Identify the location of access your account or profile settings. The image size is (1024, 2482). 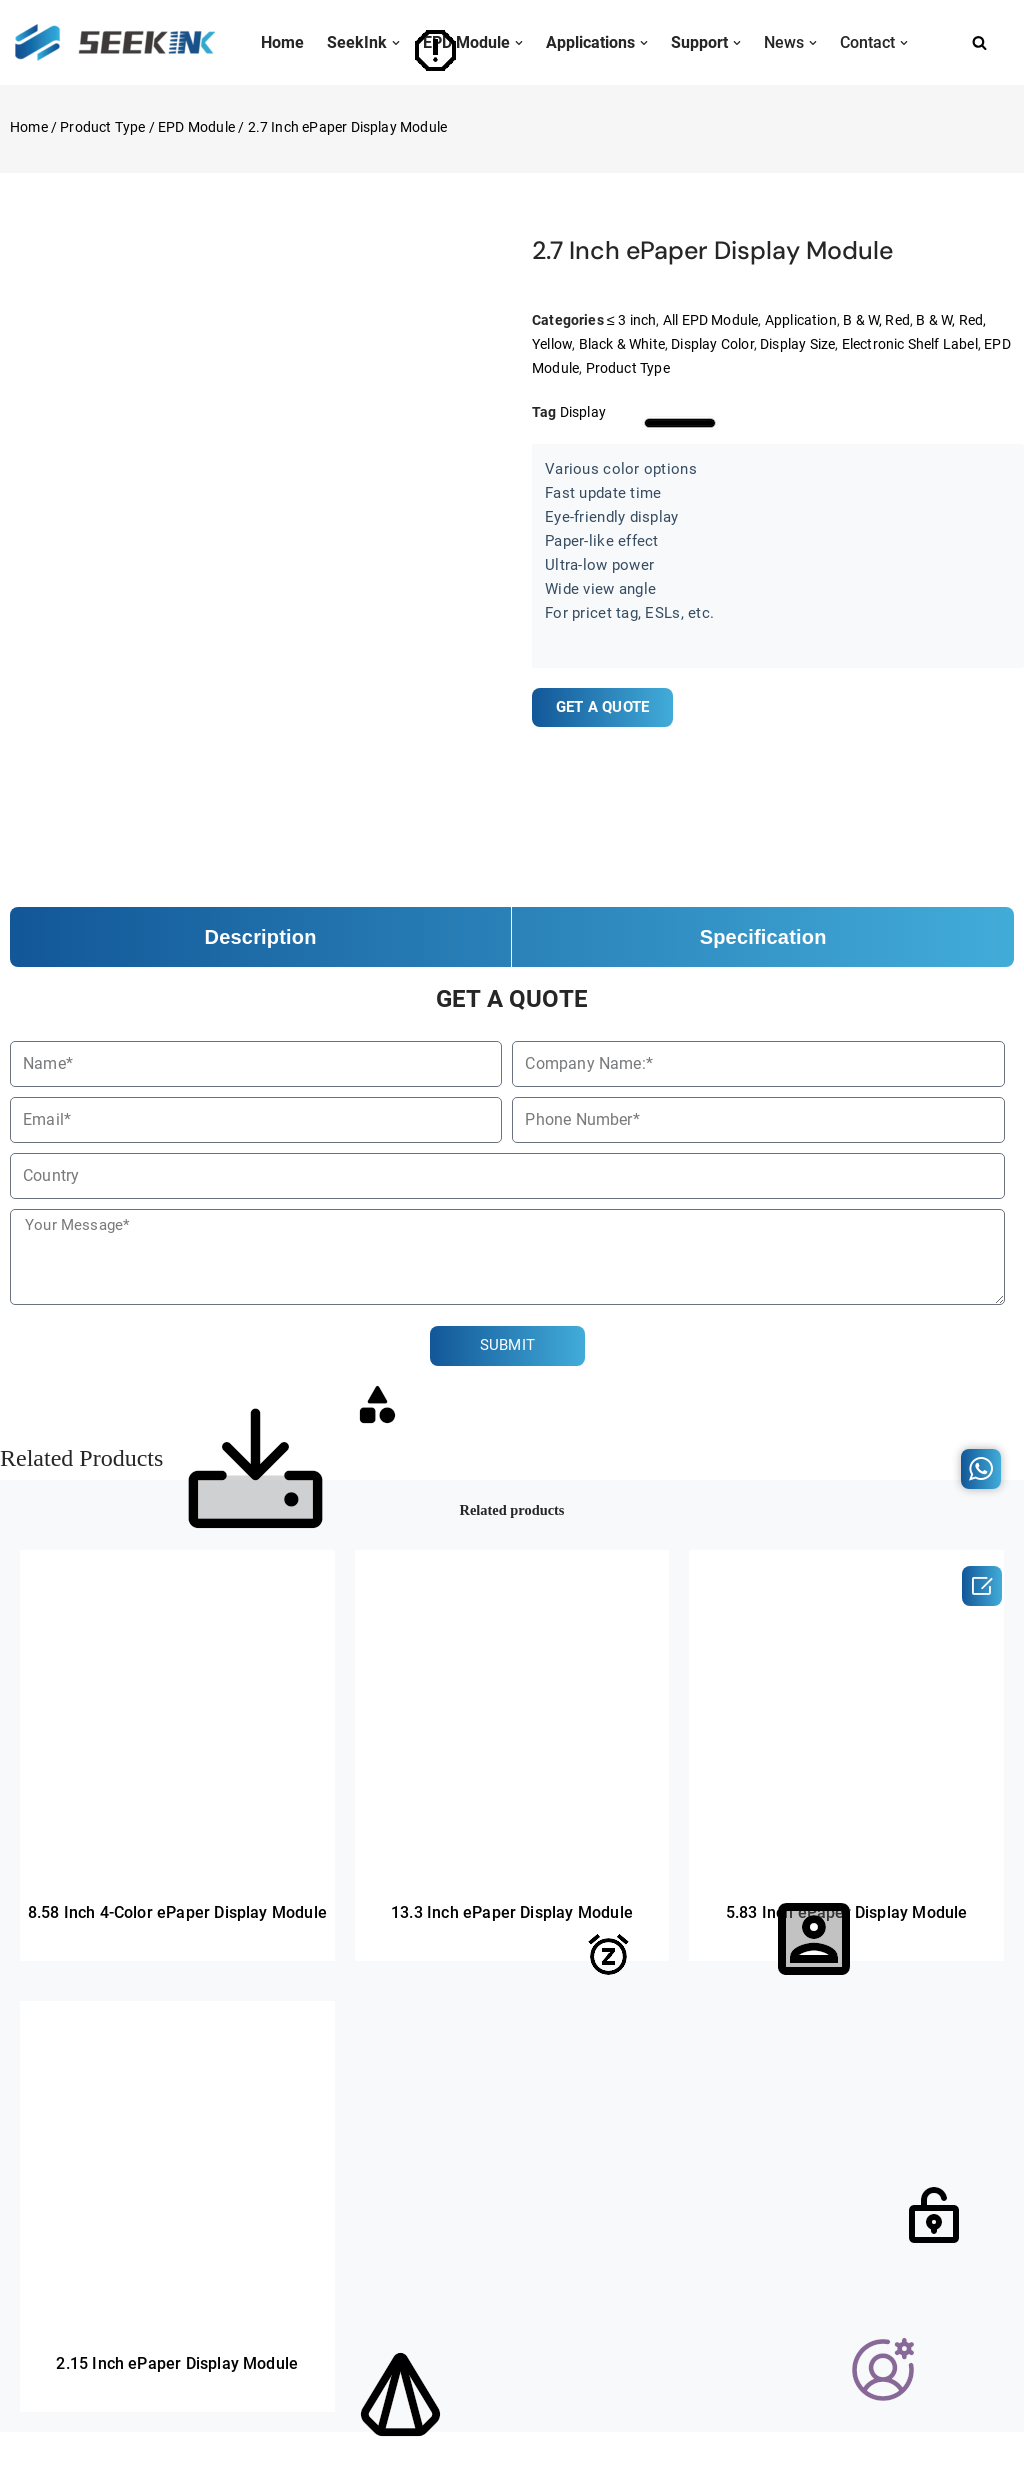
(814, 1939).